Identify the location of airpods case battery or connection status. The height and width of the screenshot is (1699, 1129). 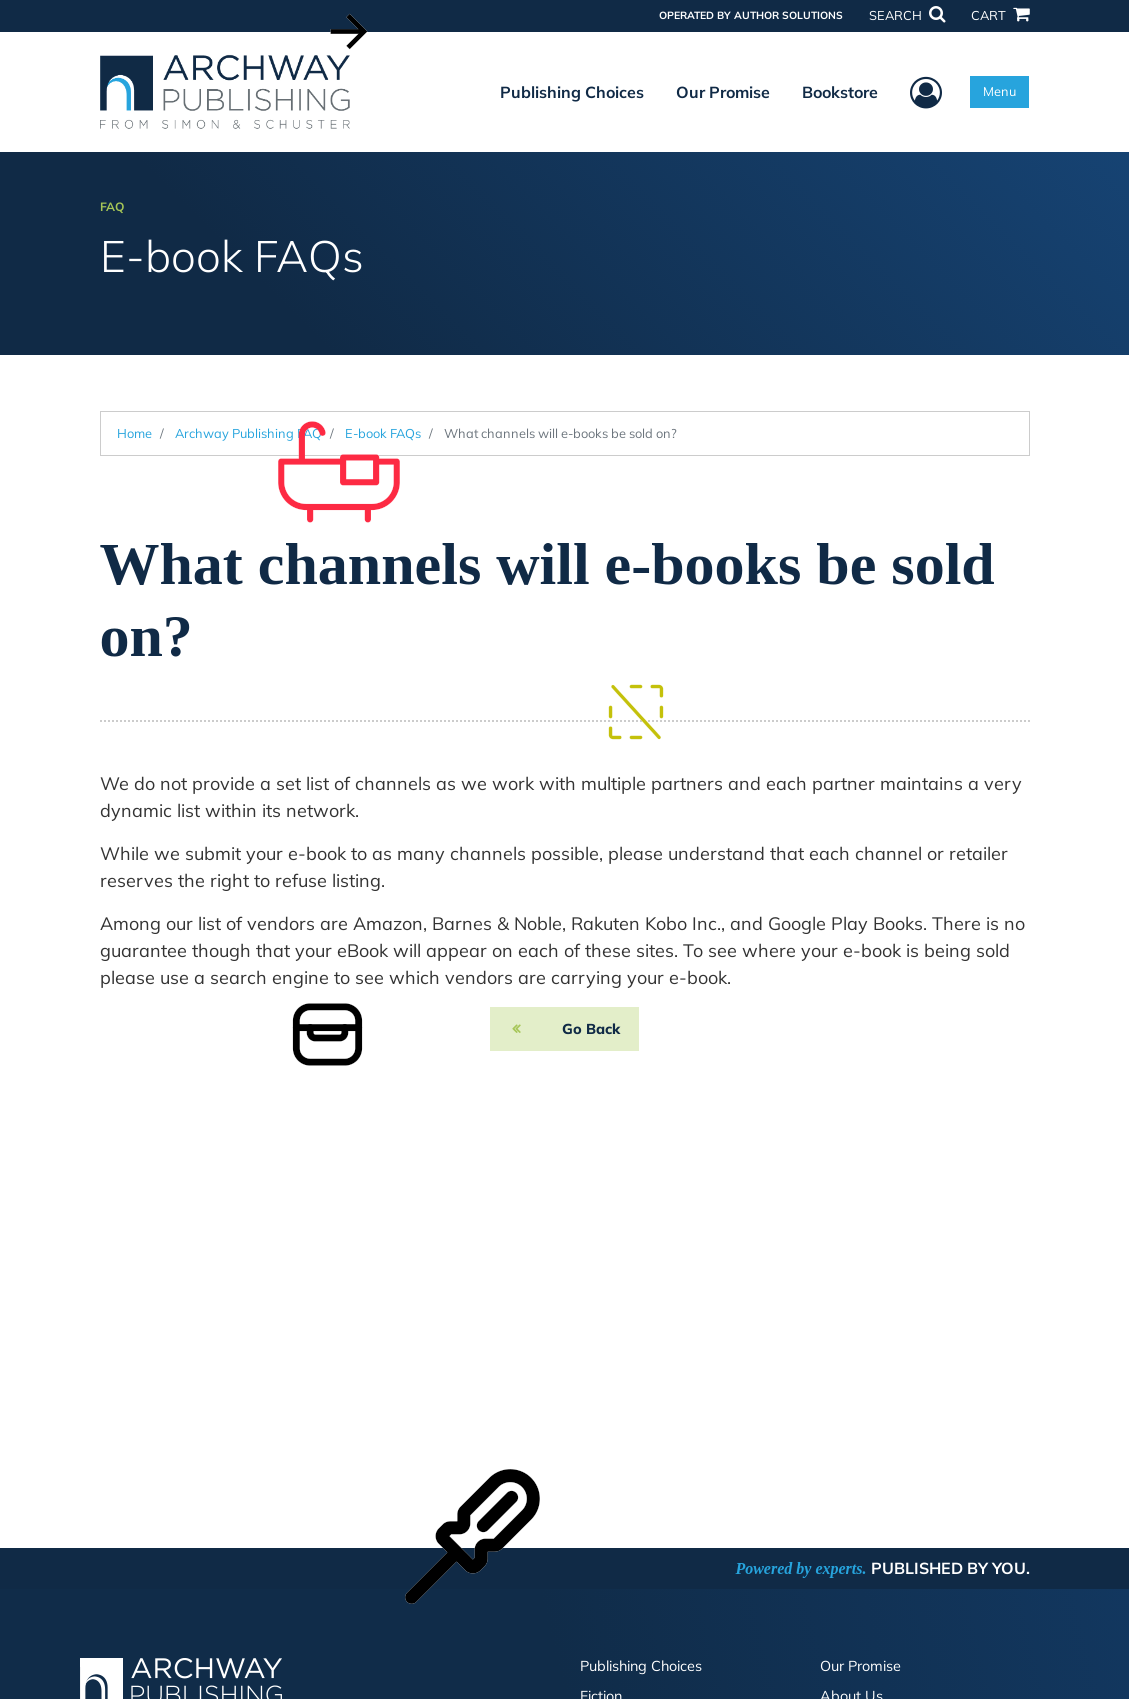
(327, 1034).